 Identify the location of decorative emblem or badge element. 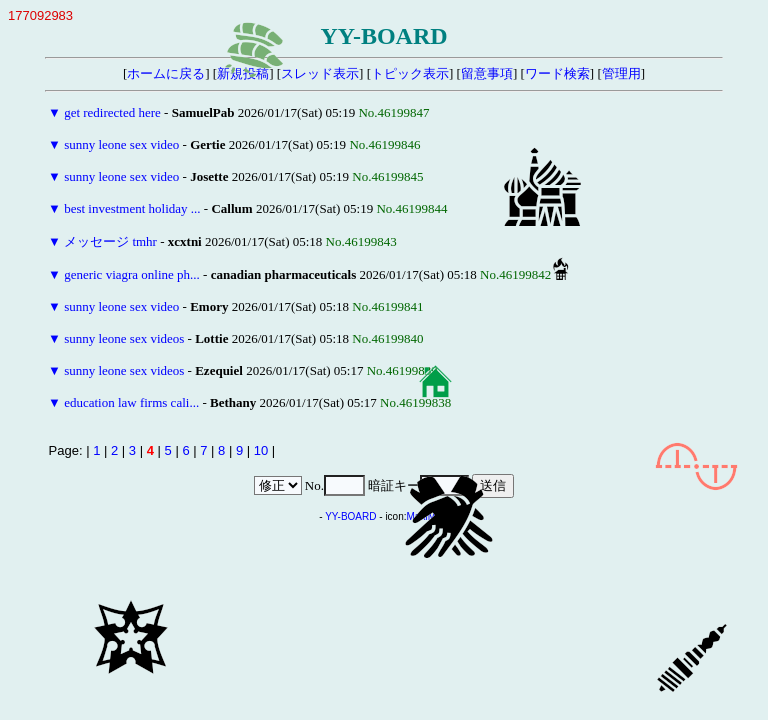
(131, 637).